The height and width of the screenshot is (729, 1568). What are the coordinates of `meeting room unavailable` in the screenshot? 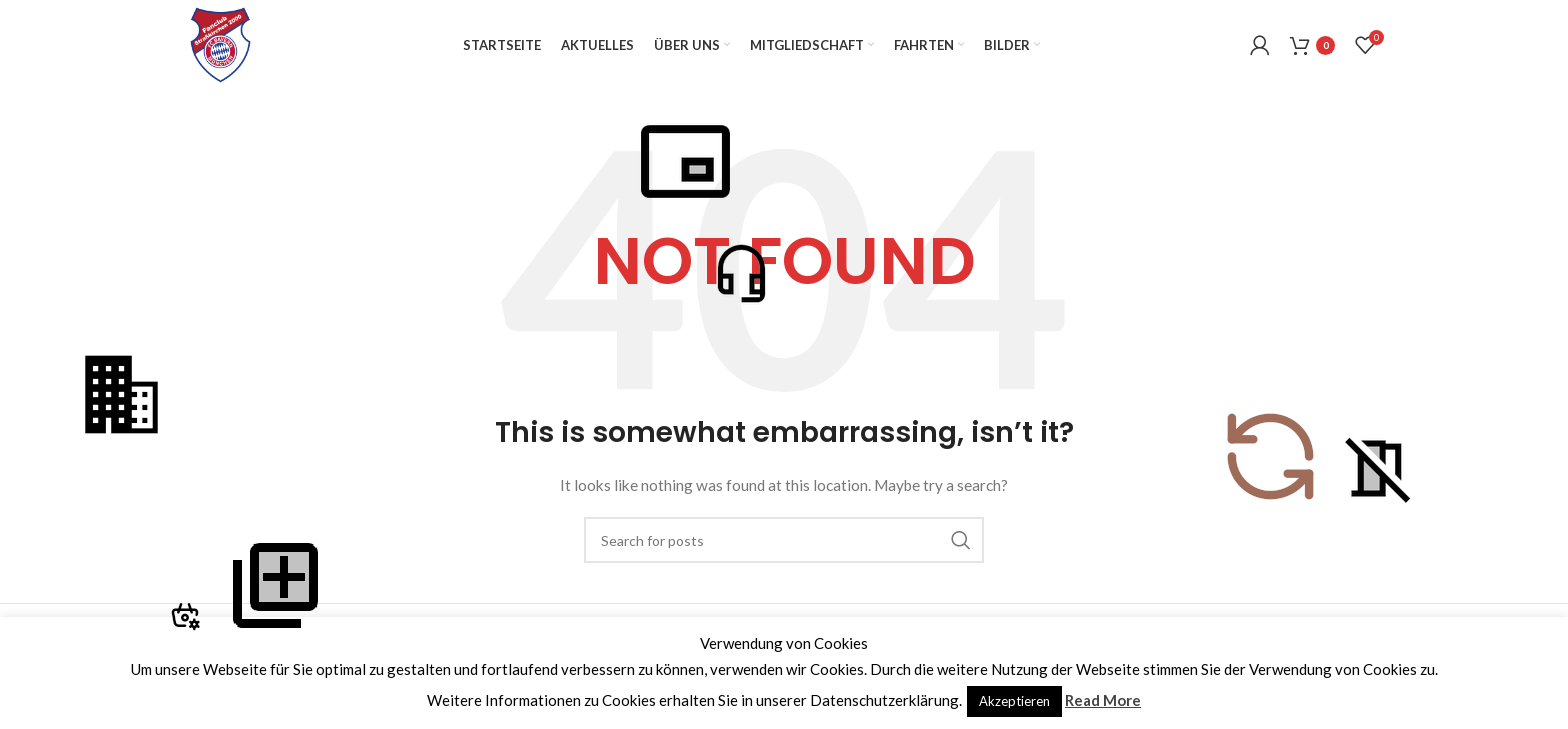 It's located at (1379, 468).